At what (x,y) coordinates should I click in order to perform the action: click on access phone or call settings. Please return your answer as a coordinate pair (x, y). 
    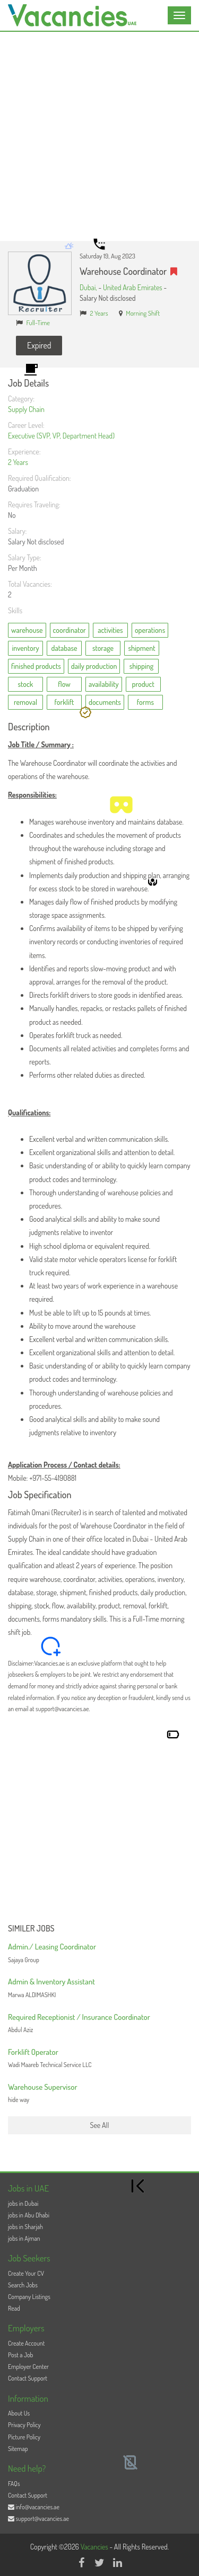
    Looking at the image, I should click on (99, 244).